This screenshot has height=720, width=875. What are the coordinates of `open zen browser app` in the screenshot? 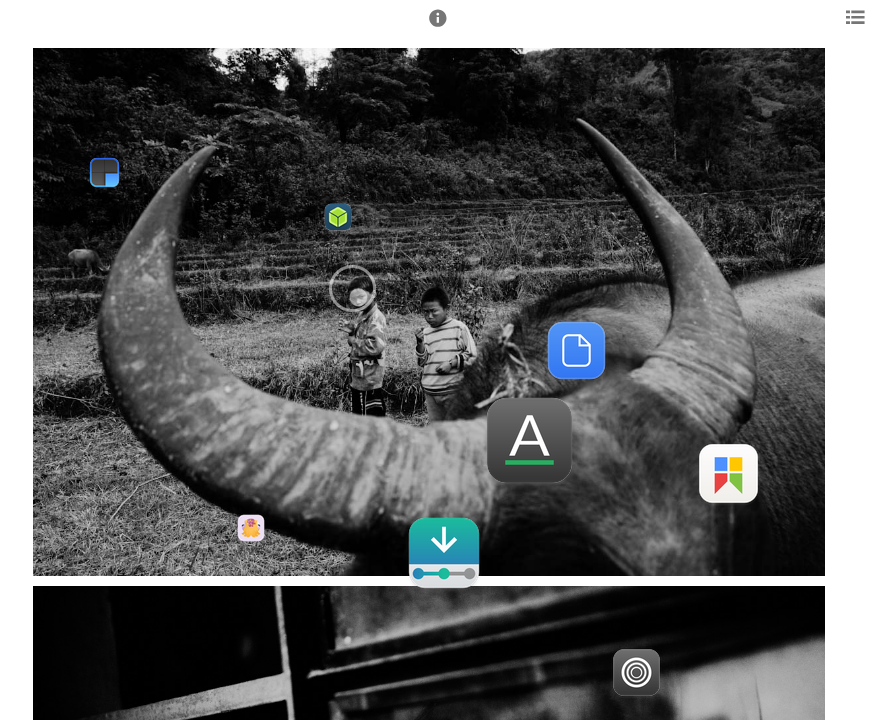 It's located at (636, 672).